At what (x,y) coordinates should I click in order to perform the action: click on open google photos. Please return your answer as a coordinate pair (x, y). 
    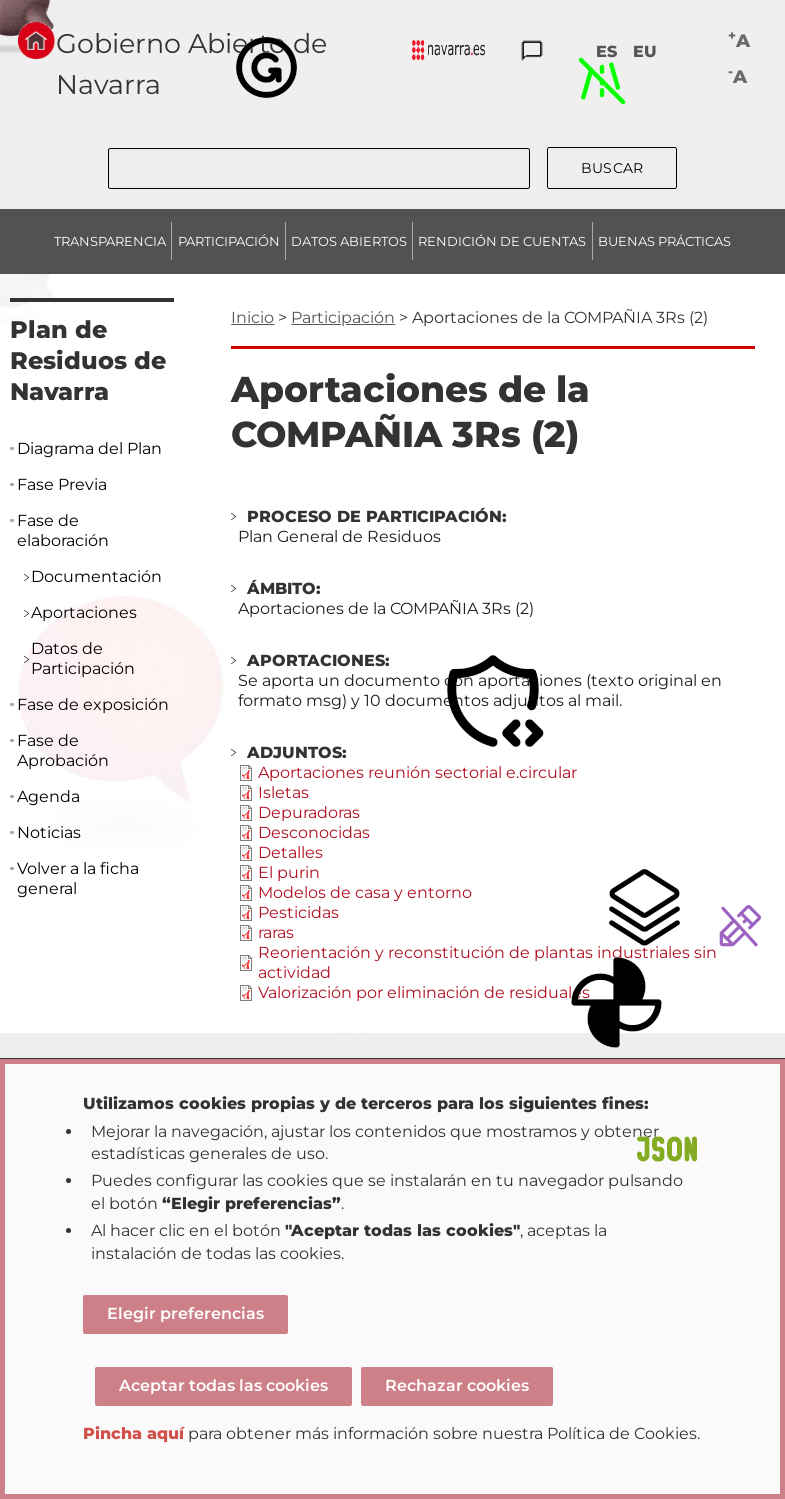
    Looking at the image, I should click on (616, 1002).